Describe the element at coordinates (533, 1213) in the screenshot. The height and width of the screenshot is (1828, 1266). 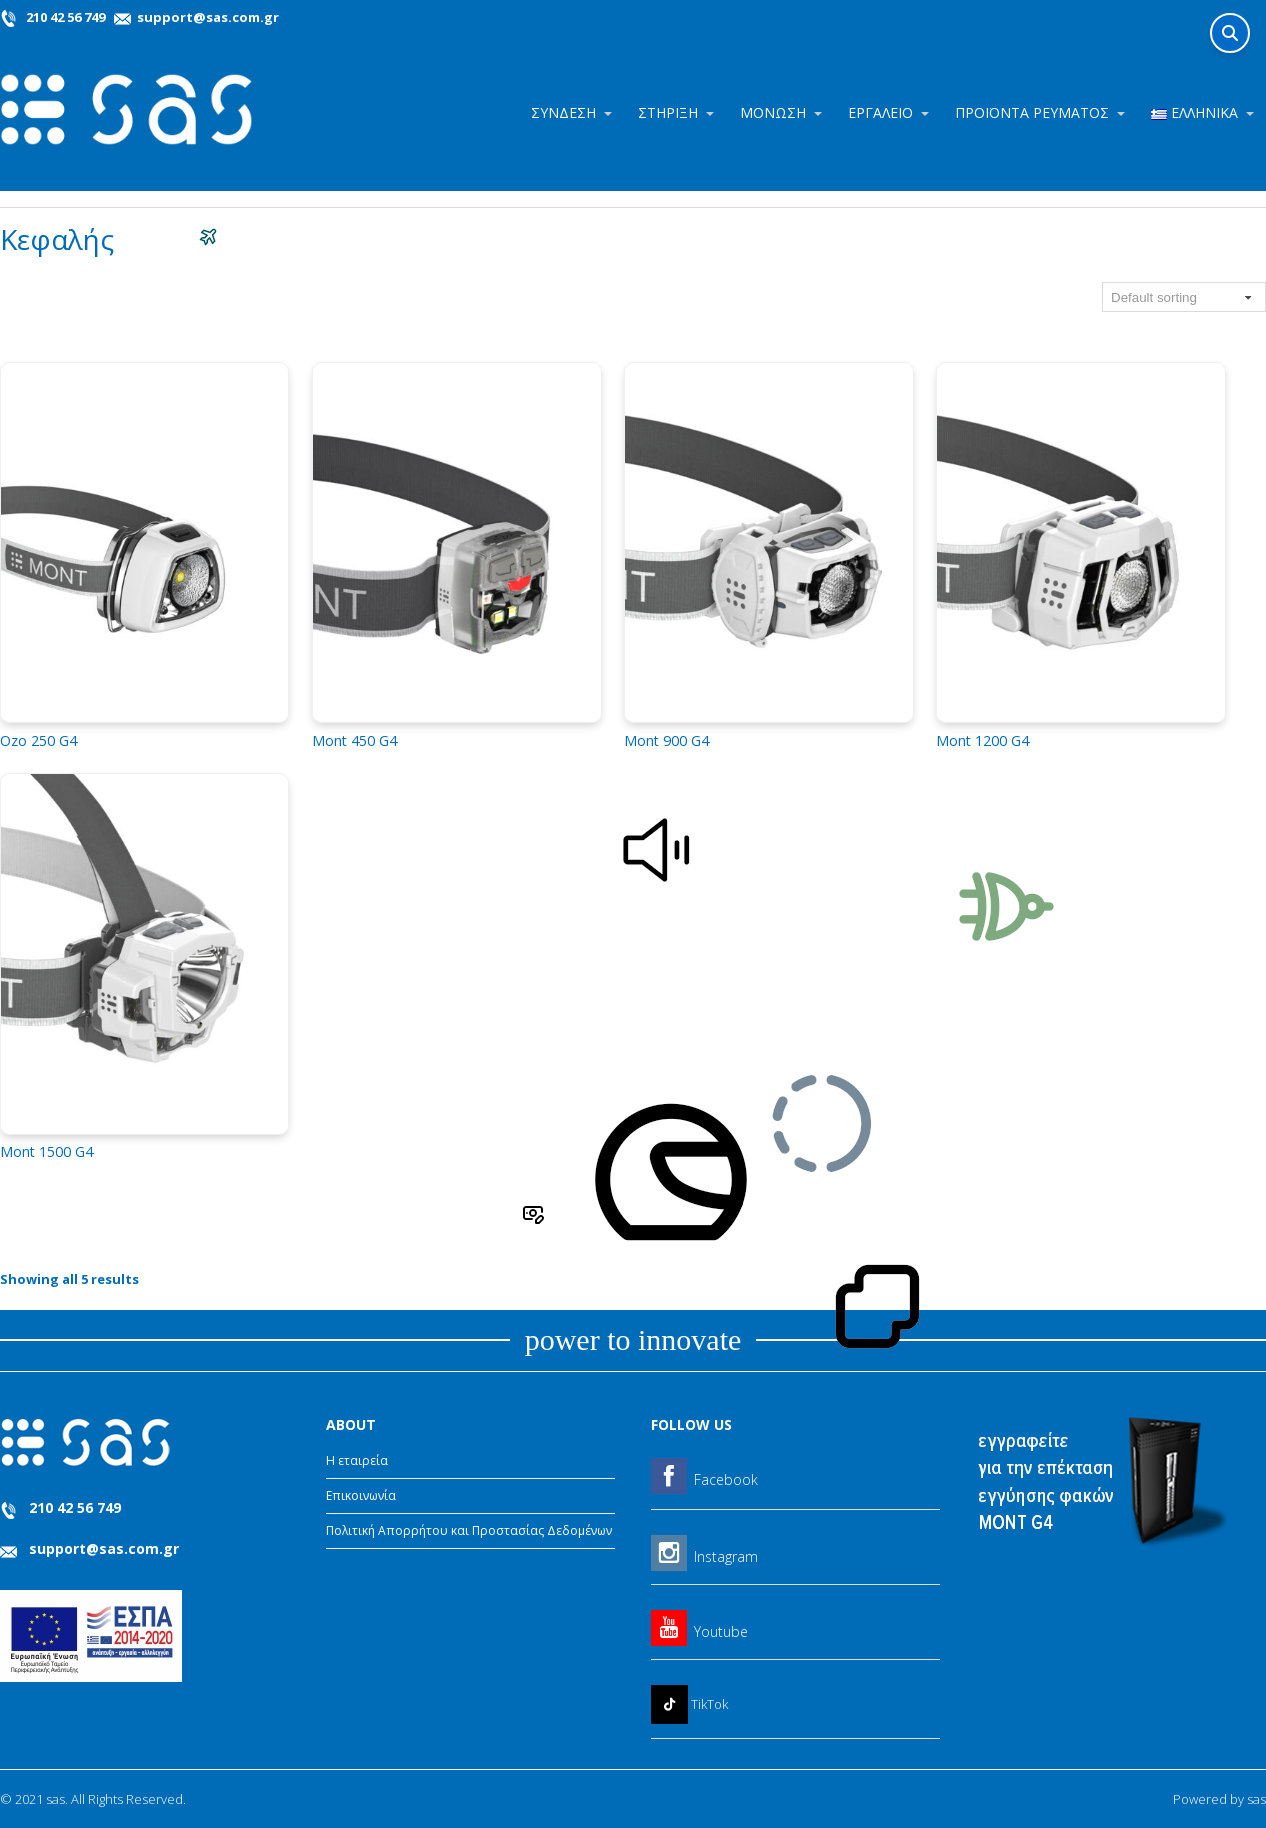
I see `edit payment or transaction details` at that location.